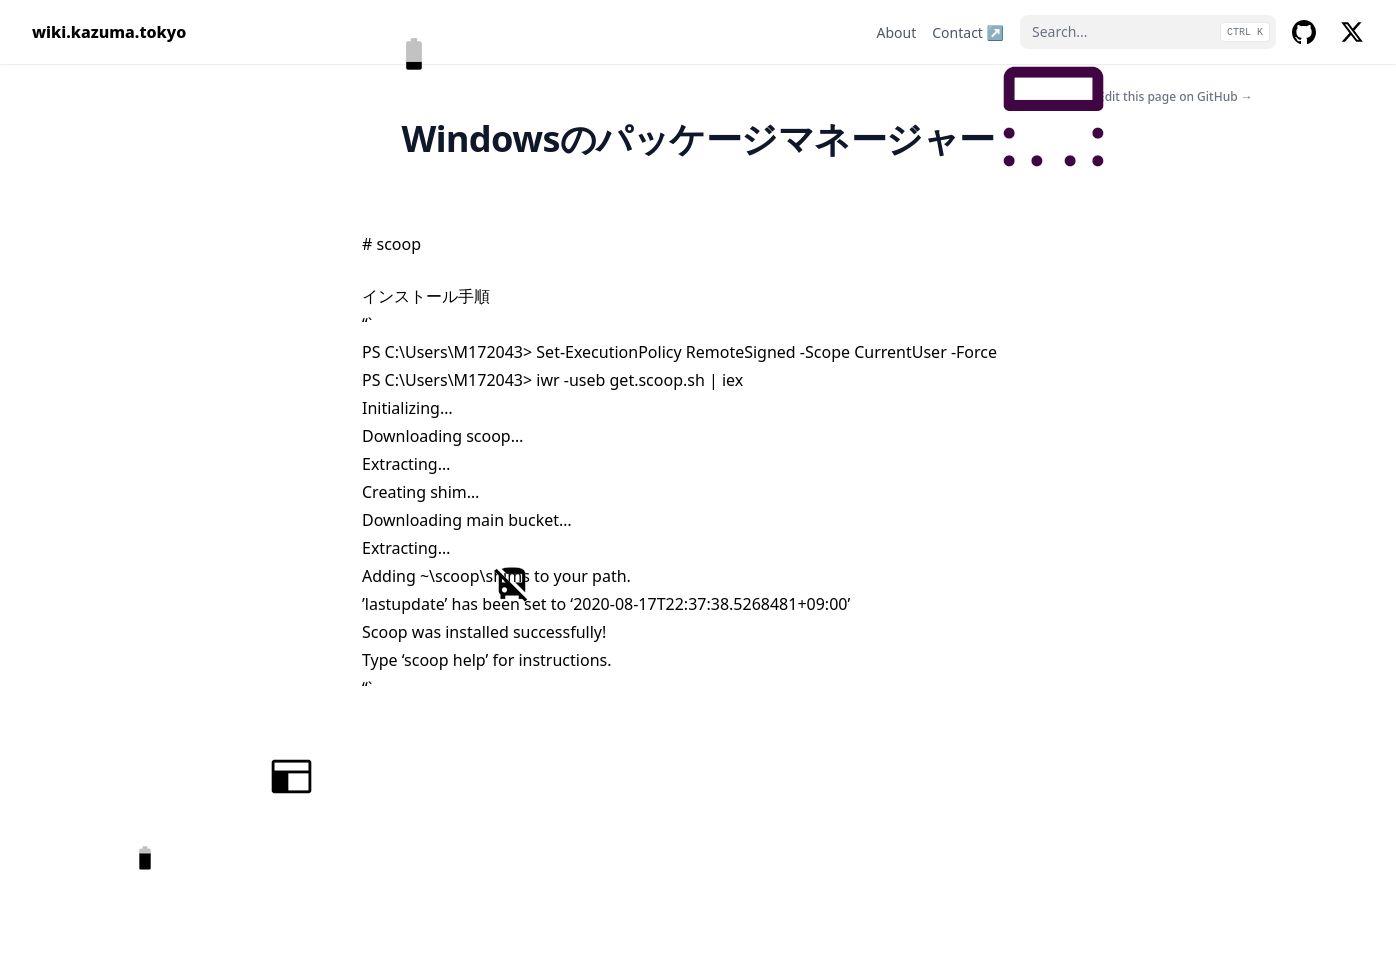 This screenshot has height=960, width=1396. Describe the element at coordinates (512, 584) in the screenshot. I see `no transfer available at this stop` at that location.